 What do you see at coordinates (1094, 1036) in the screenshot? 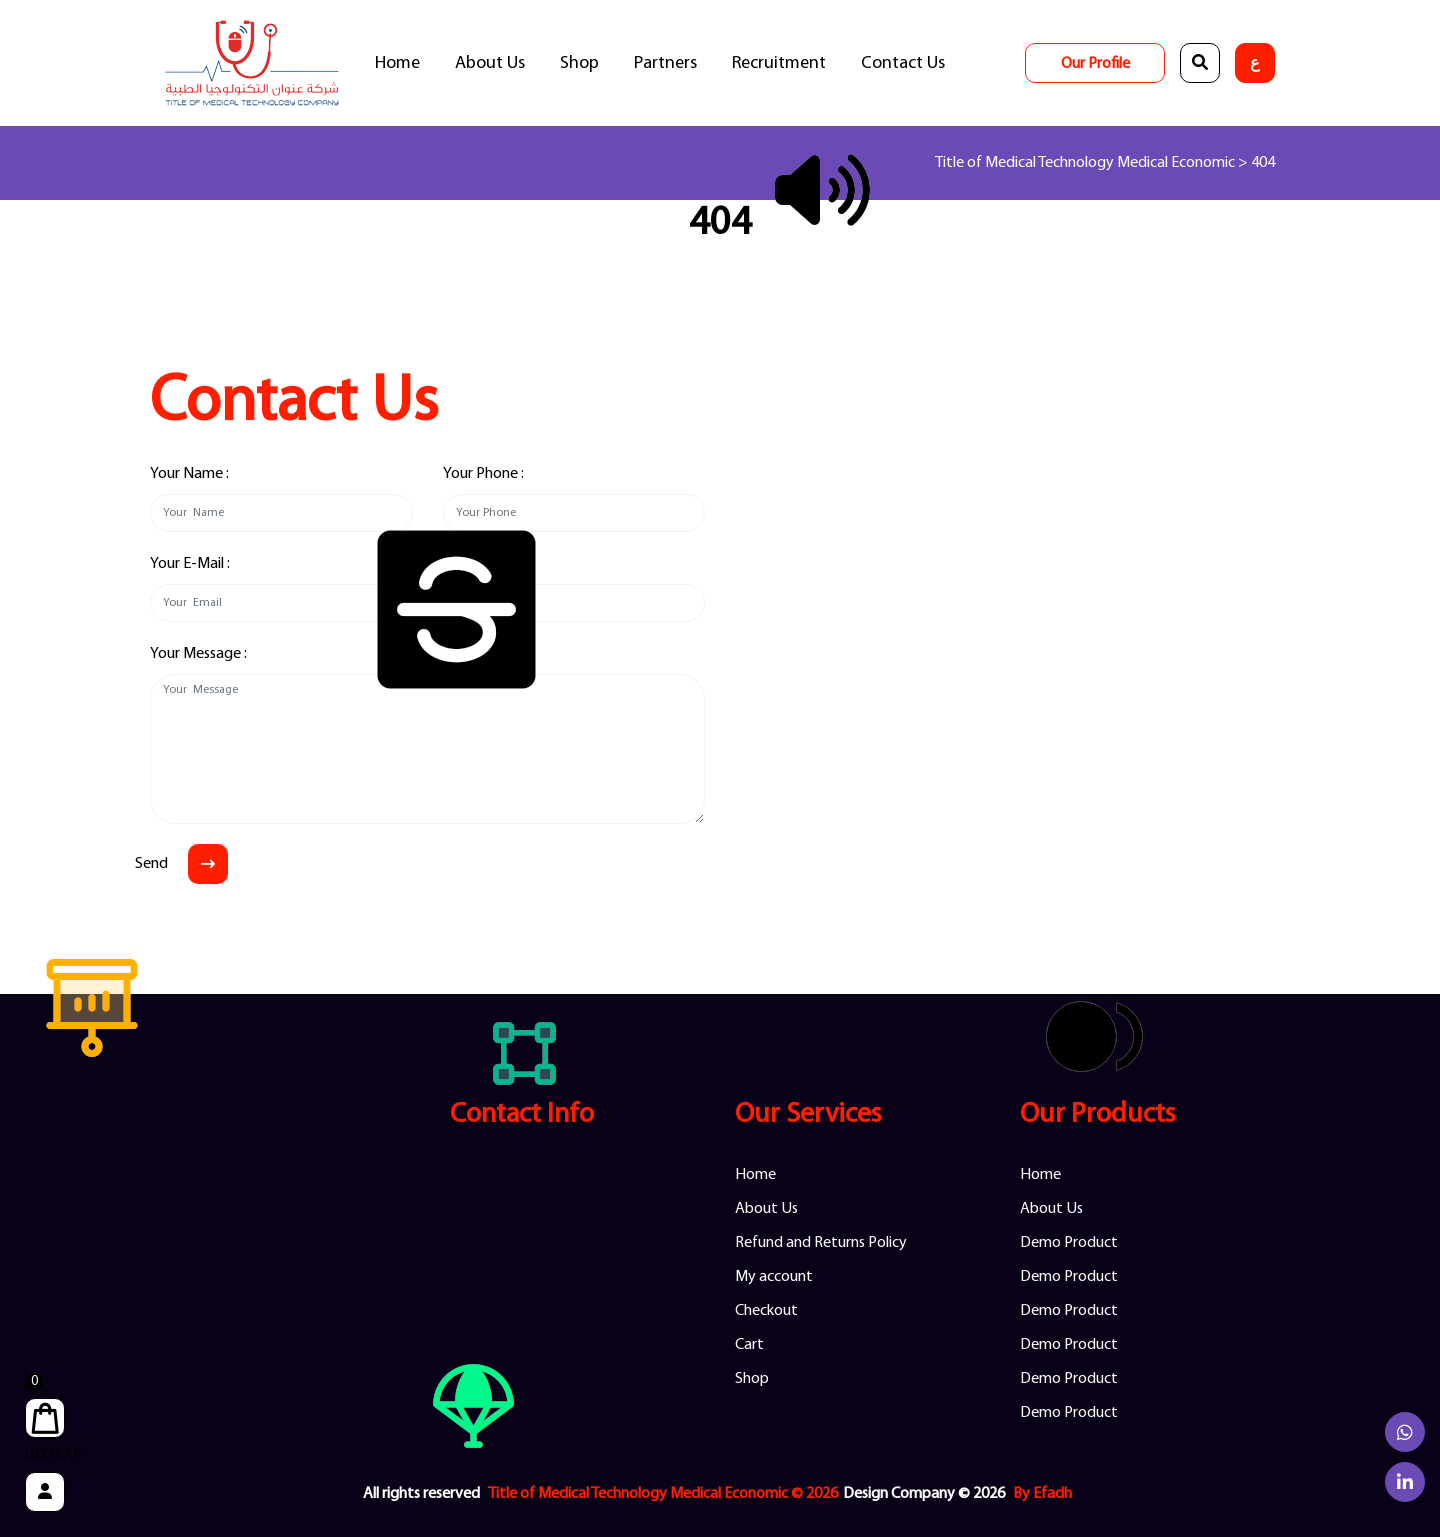
I see `indicates active recording or live broadcast` at bounding box center [1094, 1036].